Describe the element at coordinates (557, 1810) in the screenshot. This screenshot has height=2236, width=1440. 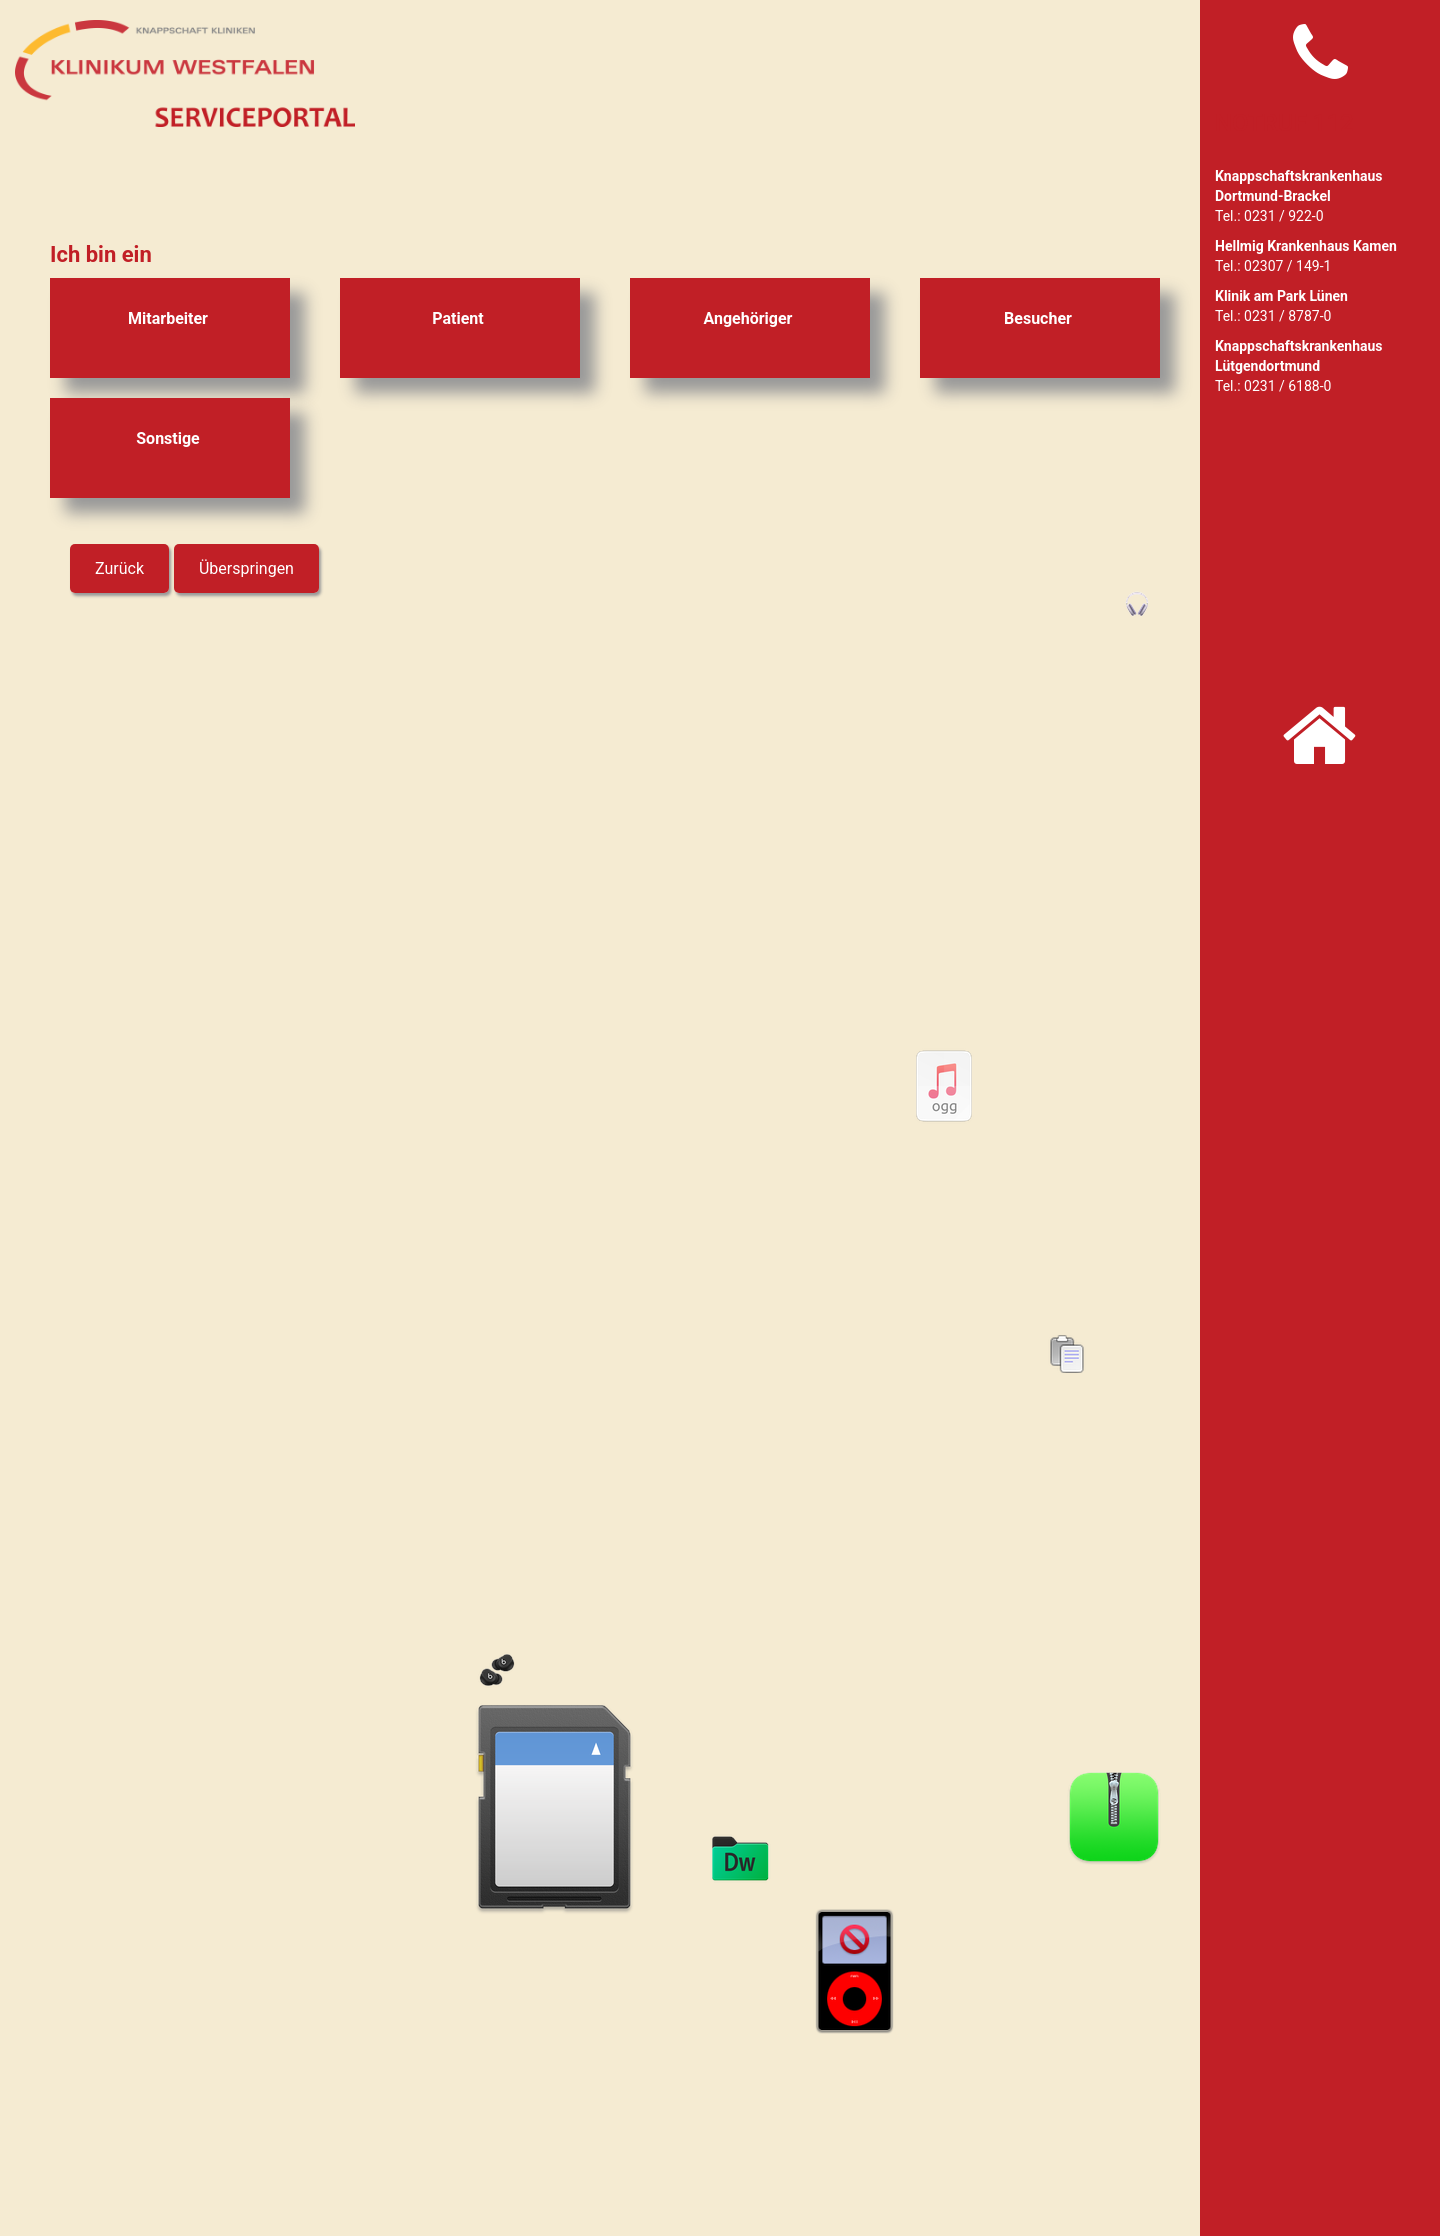
I see `access SD card storage` at that location.